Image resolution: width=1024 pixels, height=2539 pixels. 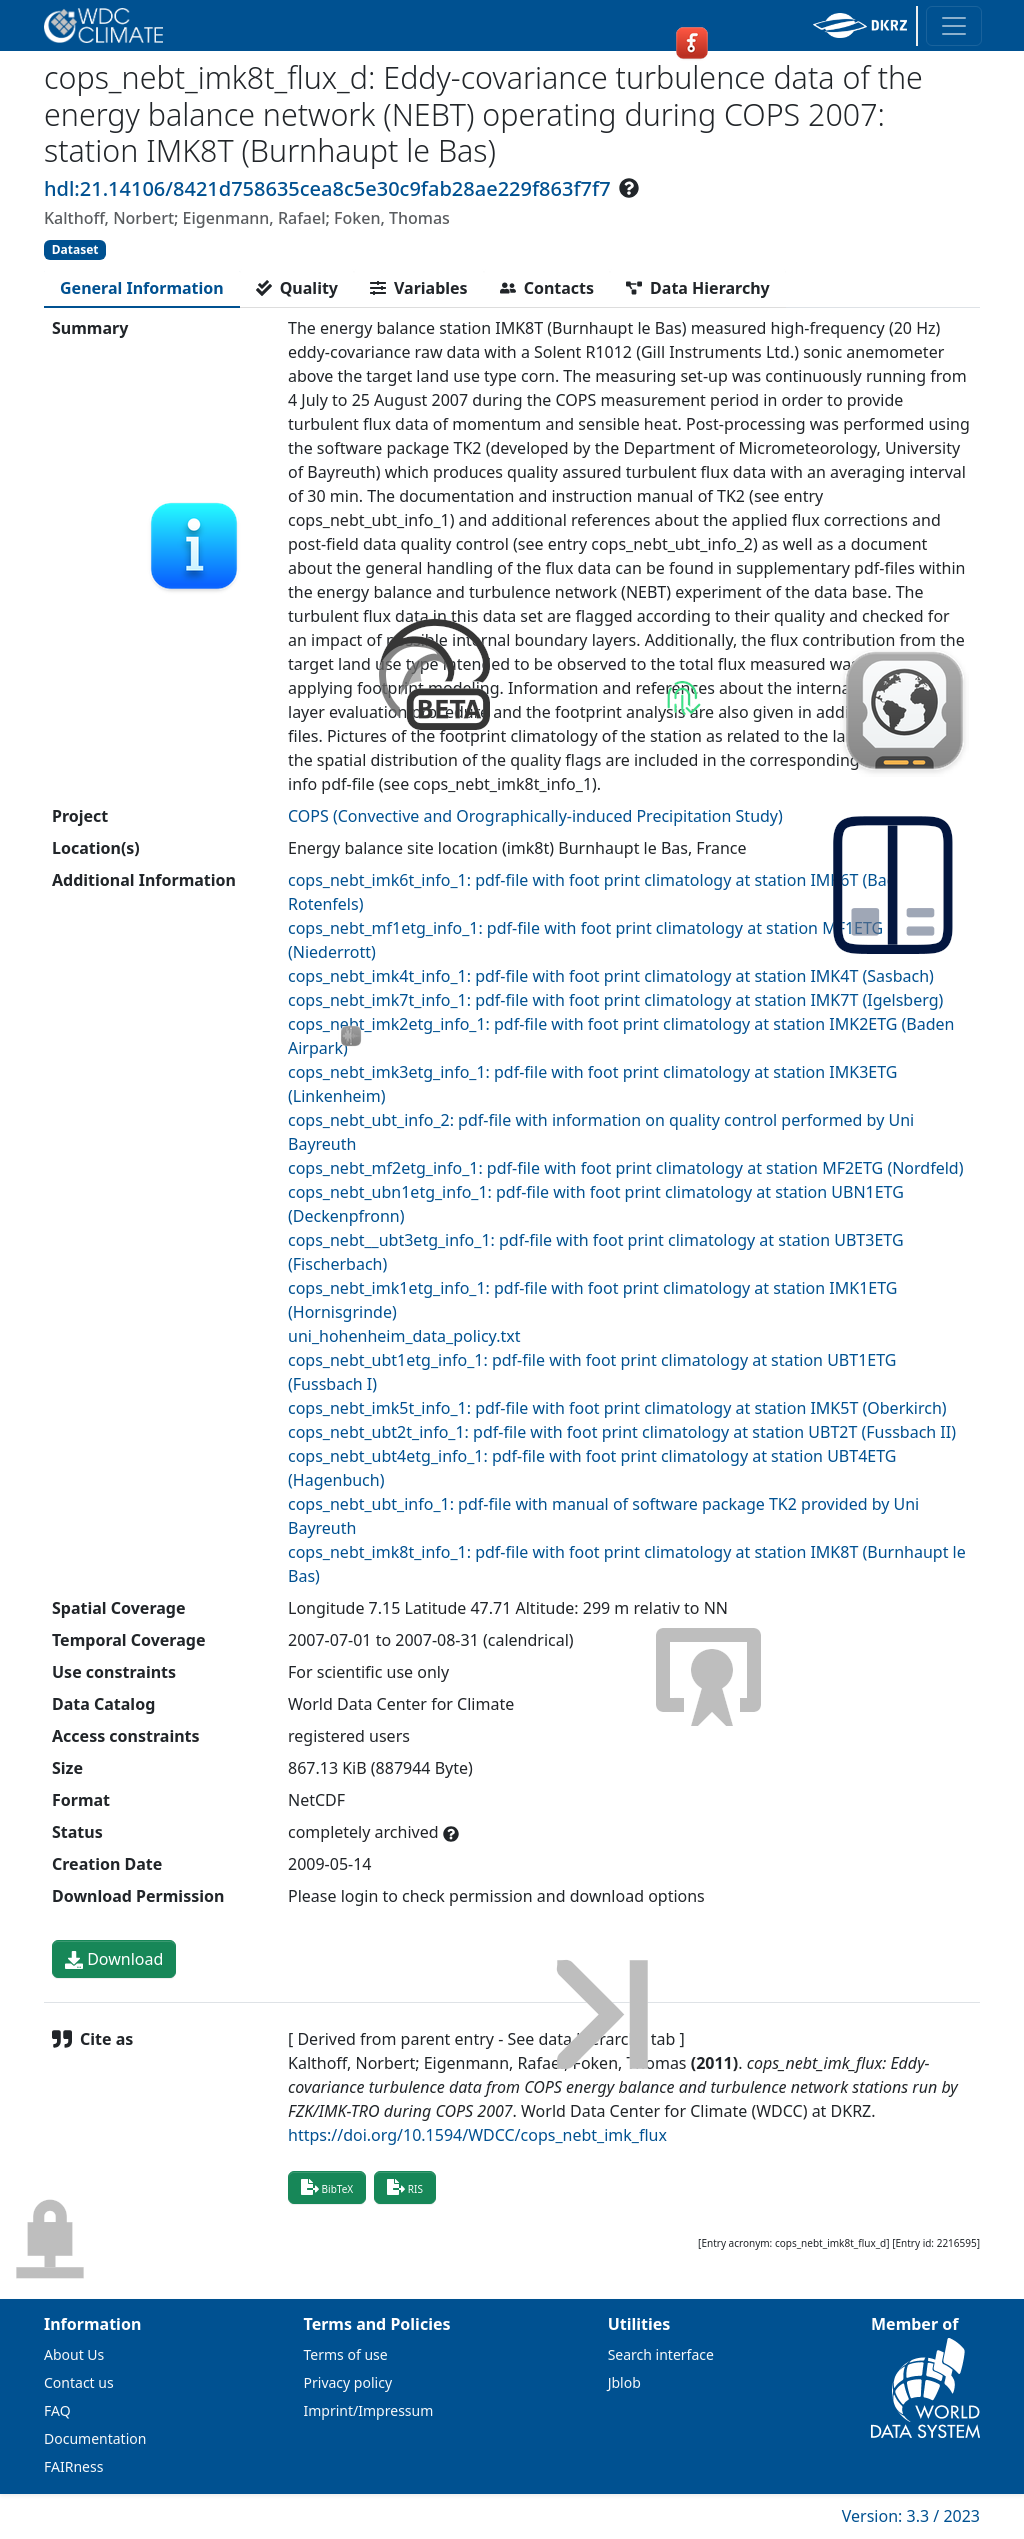 I want to click on skip to the last item in a list or playlist, so click(x=602, y=2014).